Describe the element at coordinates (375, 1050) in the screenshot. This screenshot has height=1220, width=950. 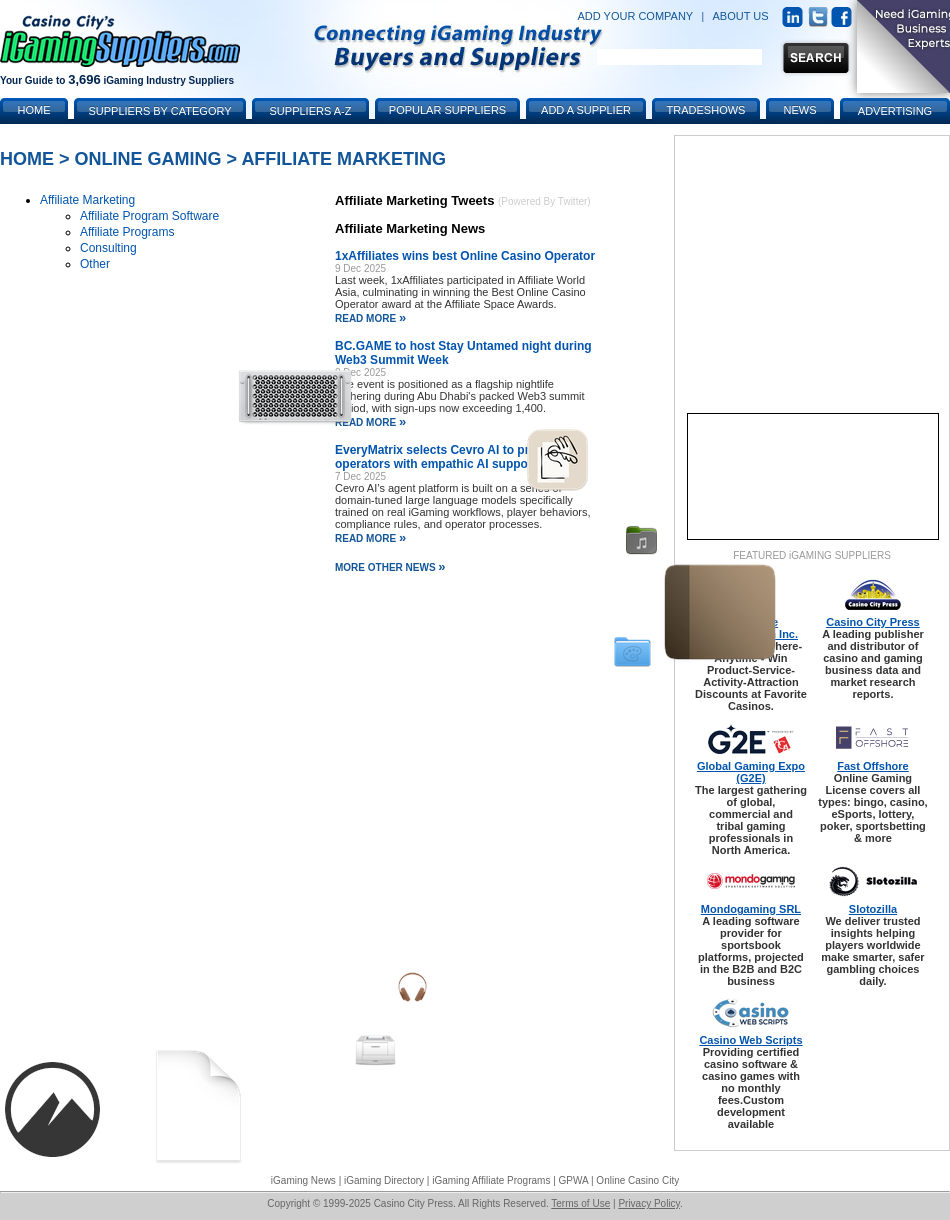
I see `access printer settings` at that location.